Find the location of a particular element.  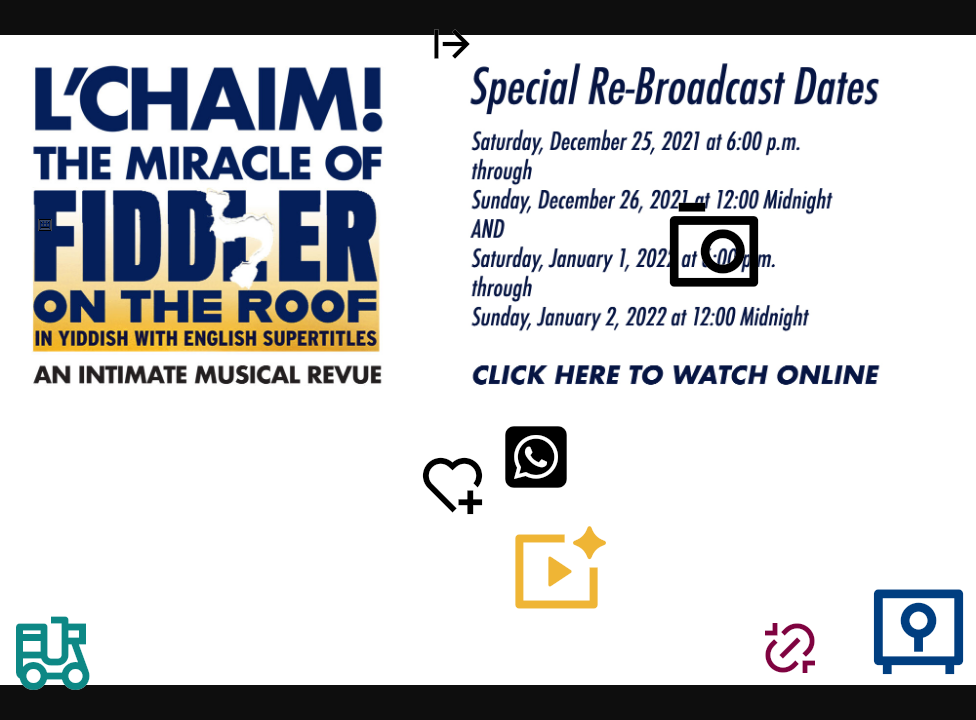

access AI-powered video generation tools is located at coordinates (556, 571).